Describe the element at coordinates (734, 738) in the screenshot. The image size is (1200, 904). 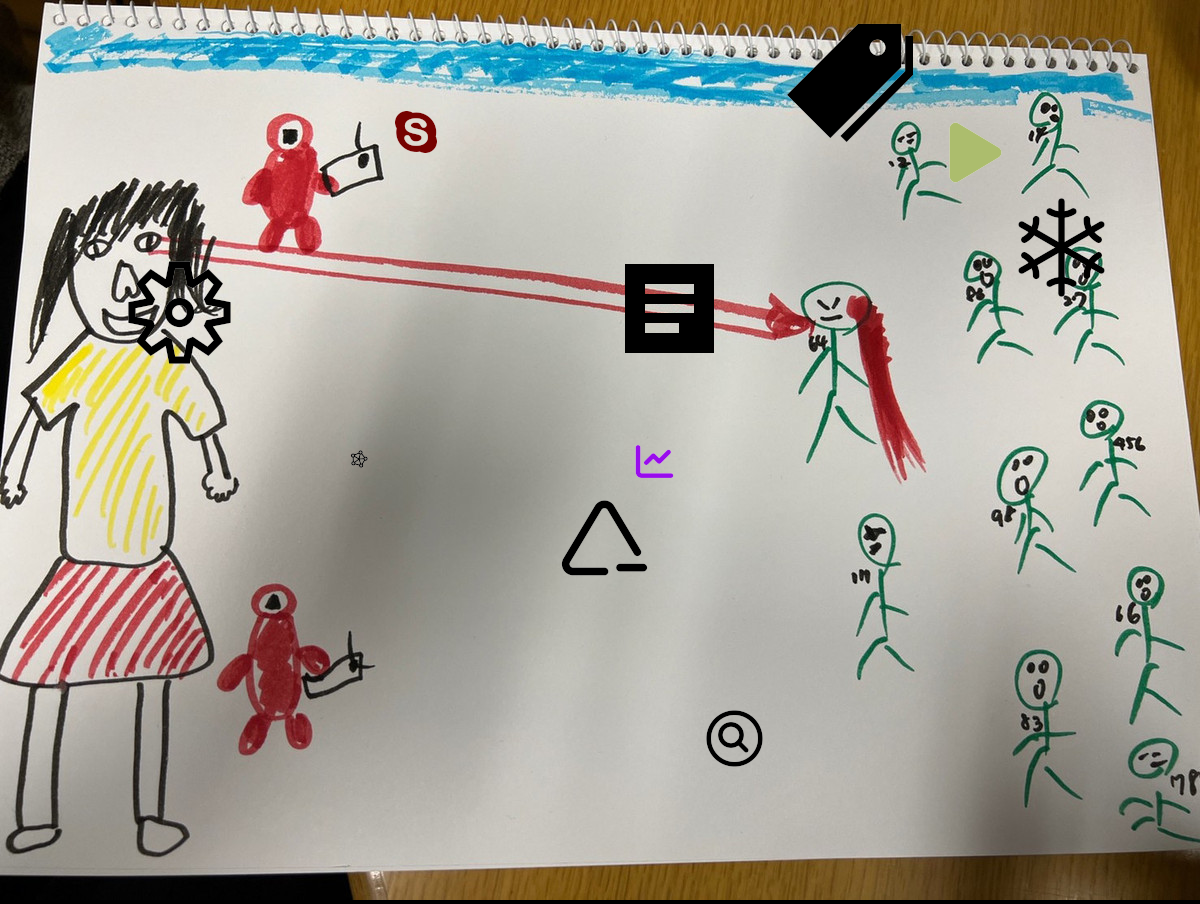
I see `tap to search` at that location.